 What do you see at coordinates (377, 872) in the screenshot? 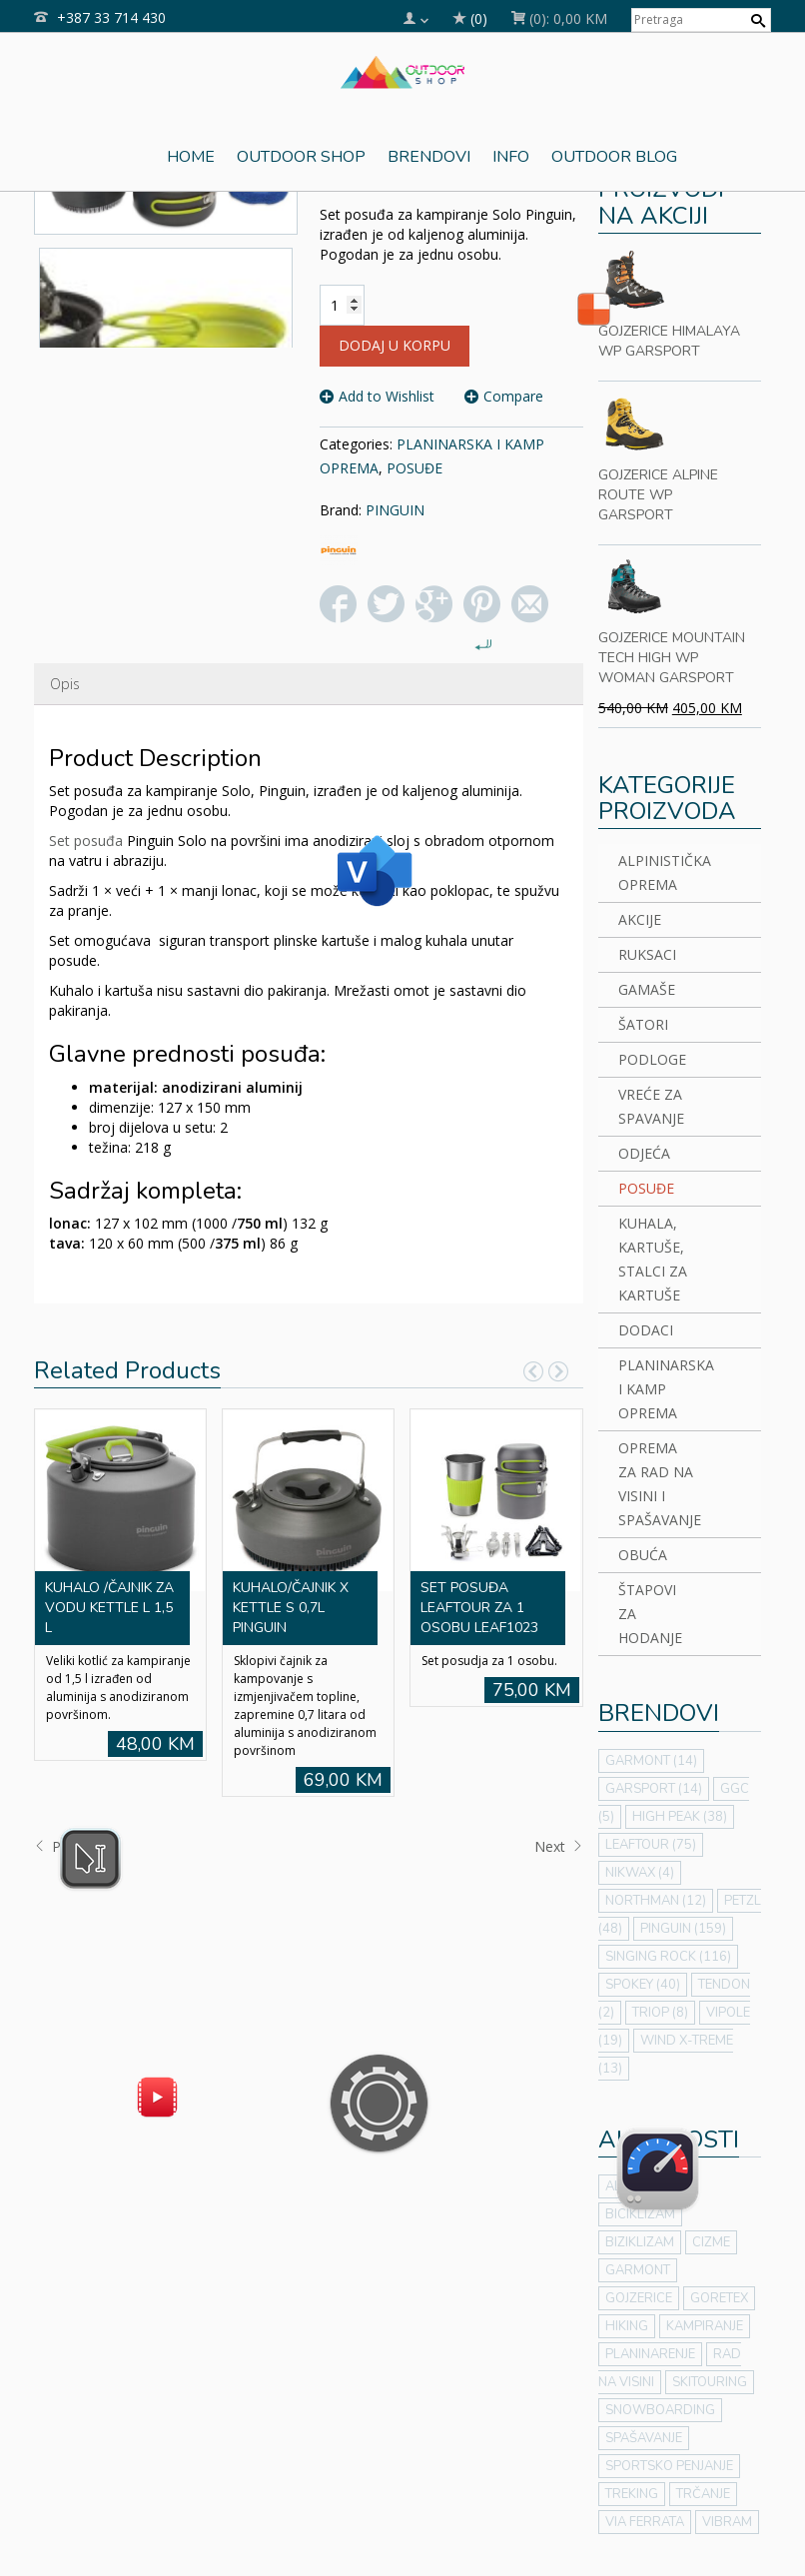
I see `open Microsoft Visio application` at bounding box center [377, 872].